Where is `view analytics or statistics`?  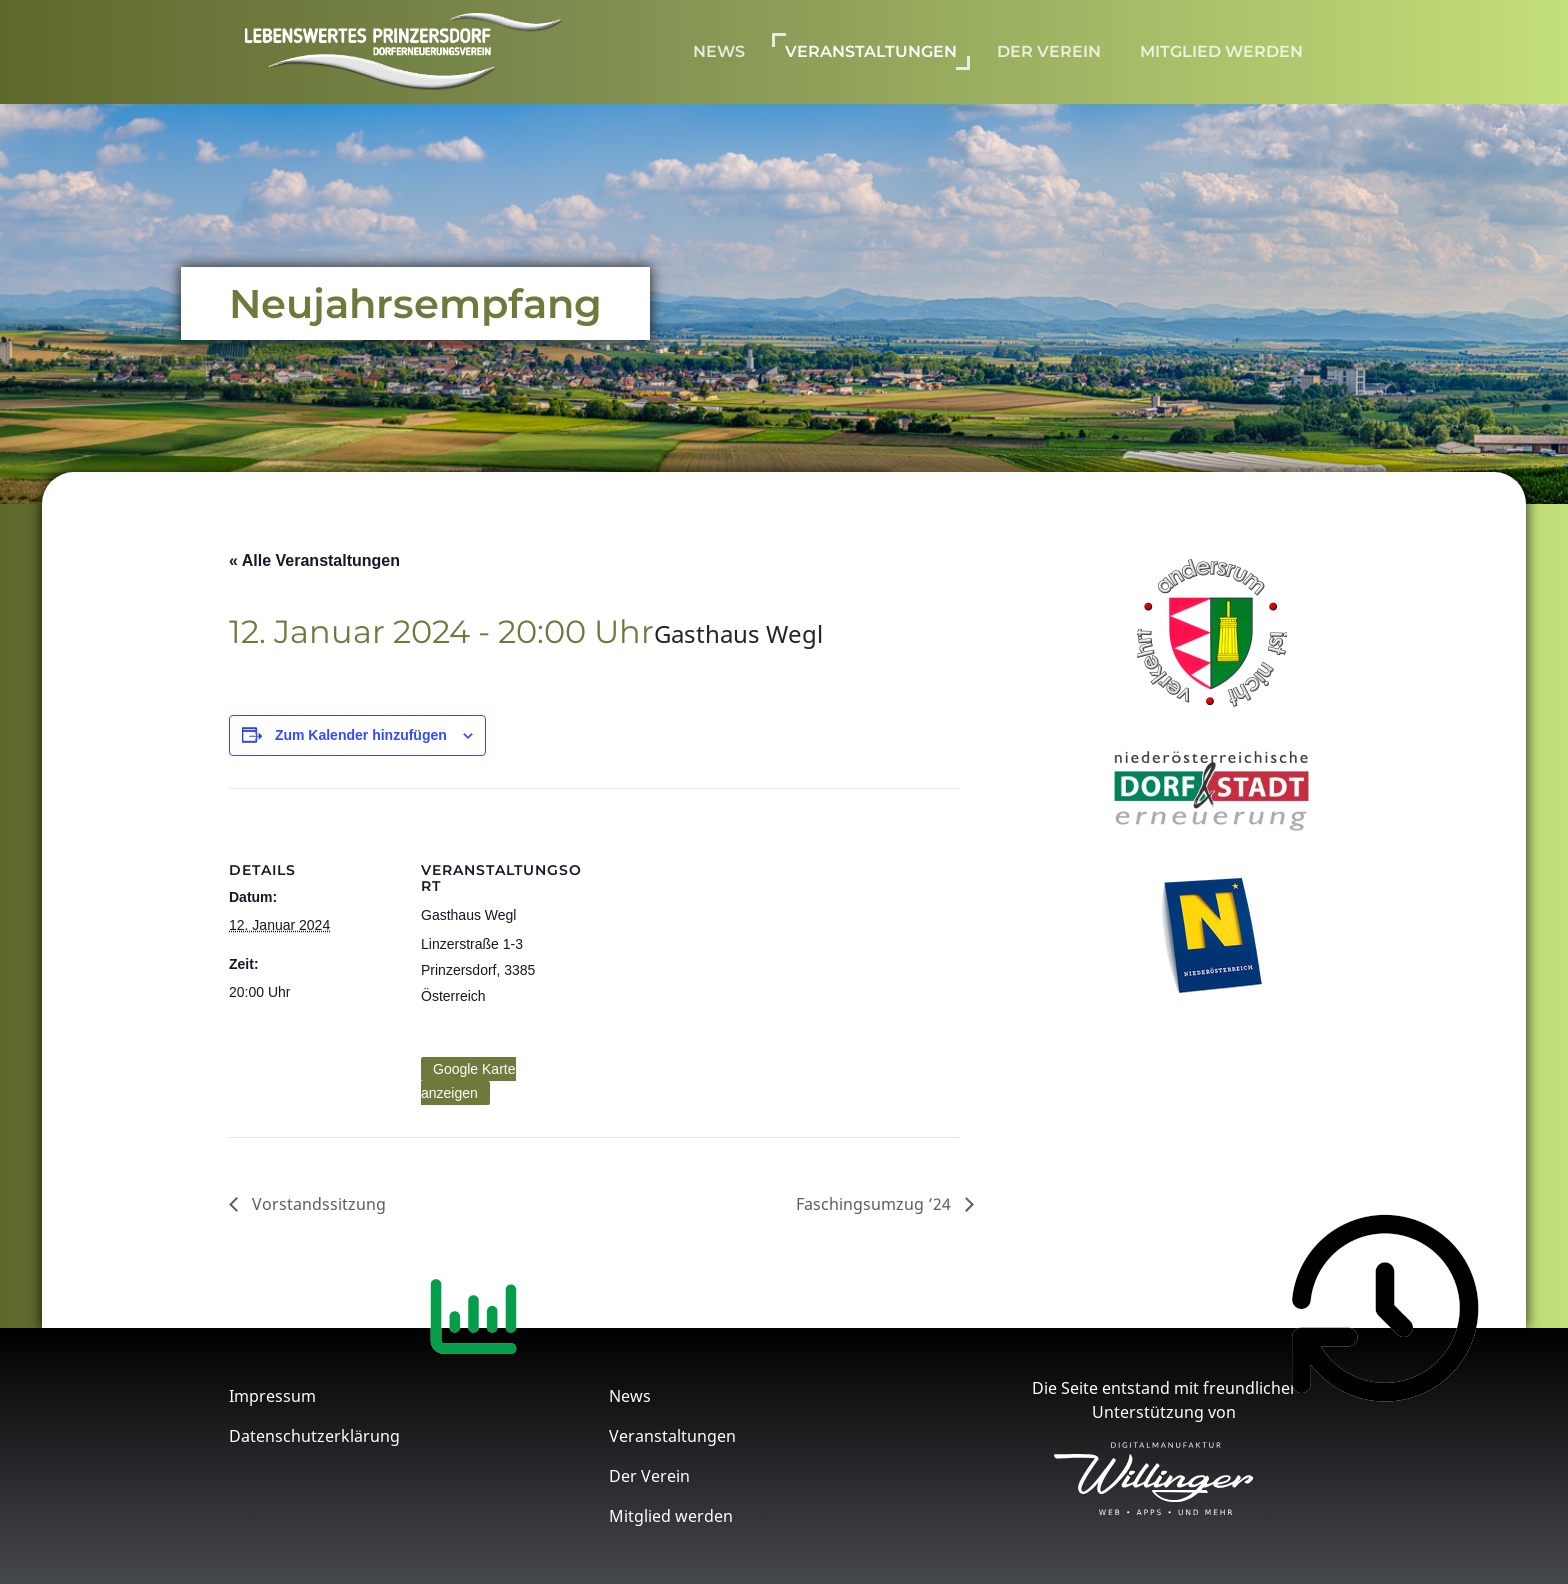
view analytics or statistics is located at coordinates (473, 1316).